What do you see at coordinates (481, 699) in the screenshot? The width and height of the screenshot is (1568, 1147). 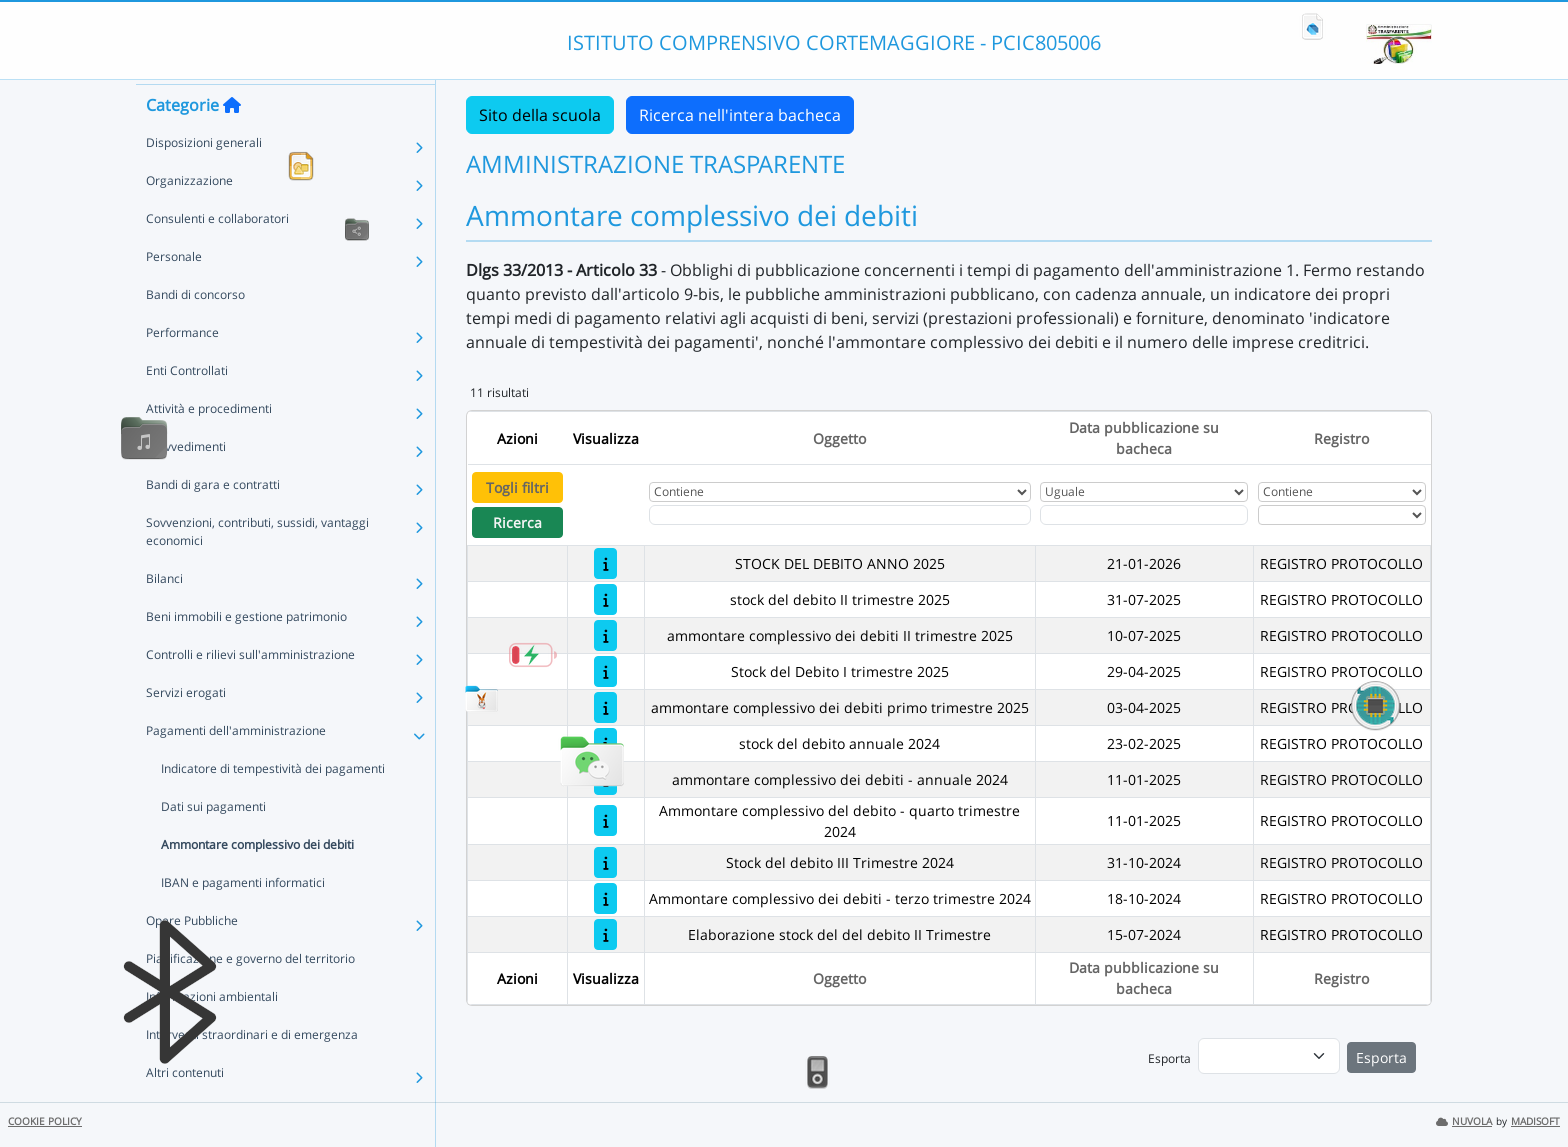 I see `open eMule downloads folder` at bounding box center [481, 699].